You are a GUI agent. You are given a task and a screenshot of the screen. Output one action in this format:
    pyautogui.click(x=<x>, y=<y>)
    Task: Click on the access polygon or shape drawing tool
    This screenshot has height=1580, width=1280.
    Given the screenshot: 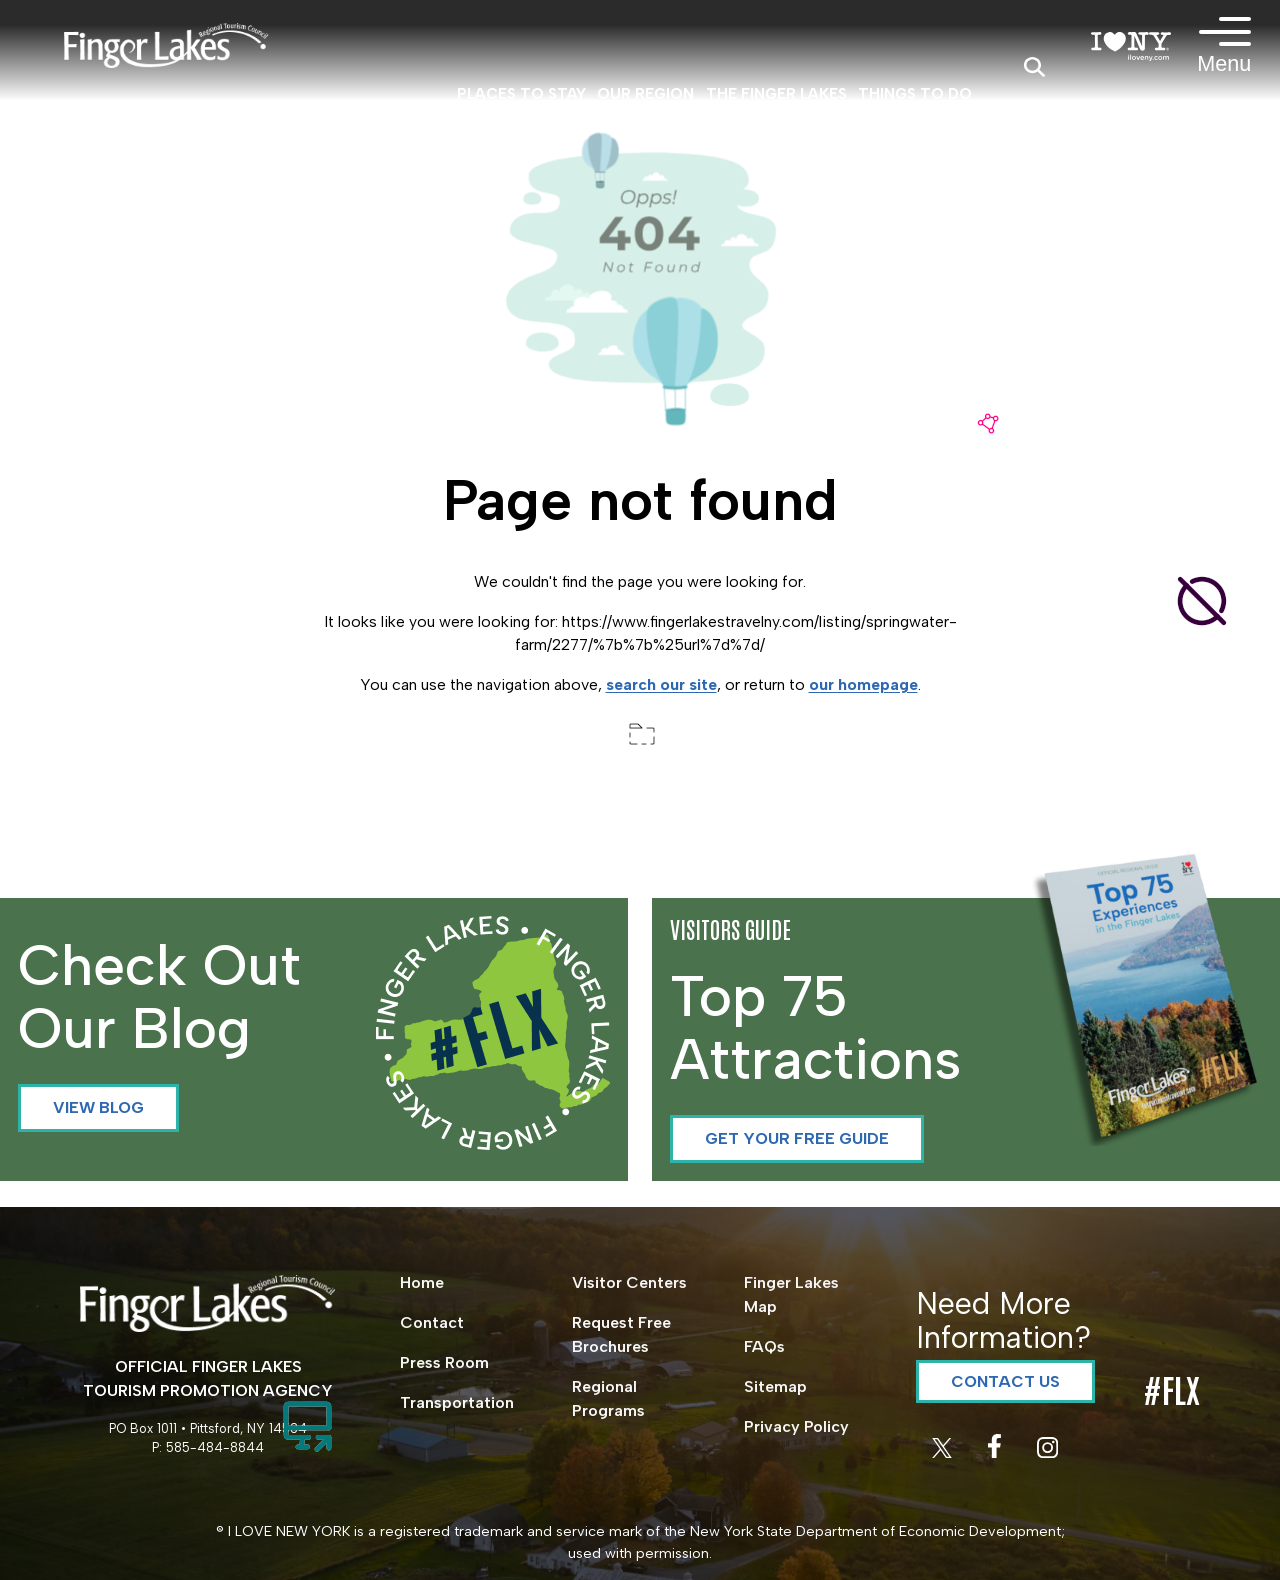 What is the action you would take?
    pyautogui.click(x=988, y=423)
    